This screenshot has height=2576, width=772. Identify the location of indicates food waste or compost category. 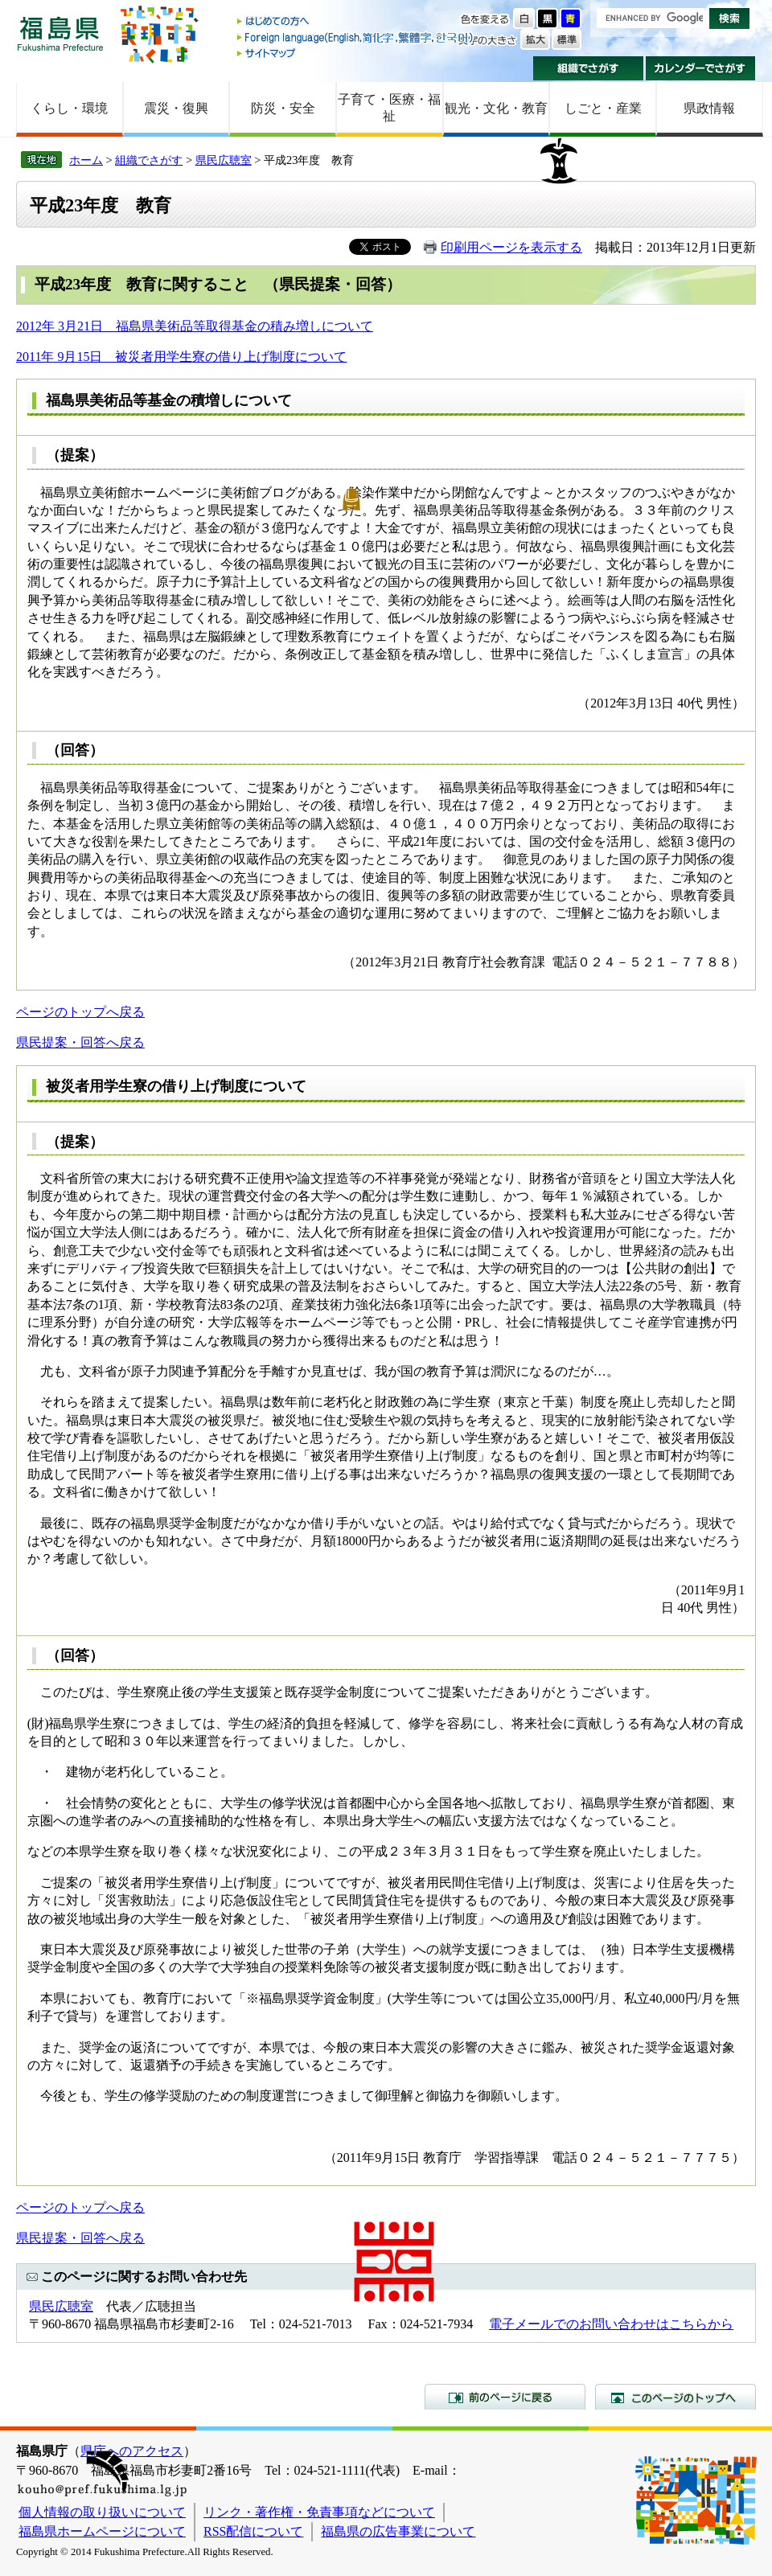
(559, 161).